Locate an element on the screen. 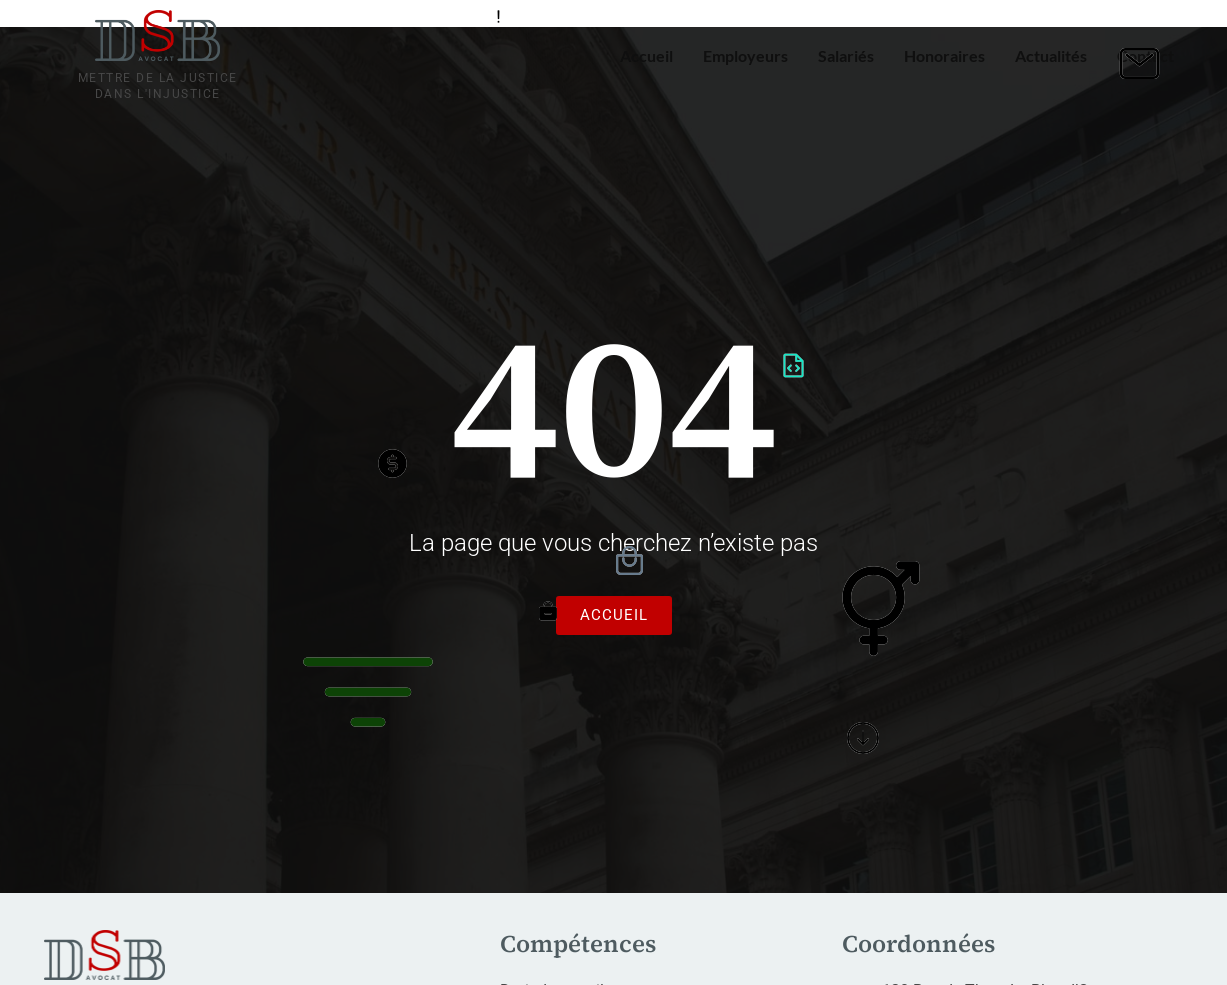 The width and height of the screenshot is (1227, 985). view account balance or financial summary is located at coordinates (392, 463).